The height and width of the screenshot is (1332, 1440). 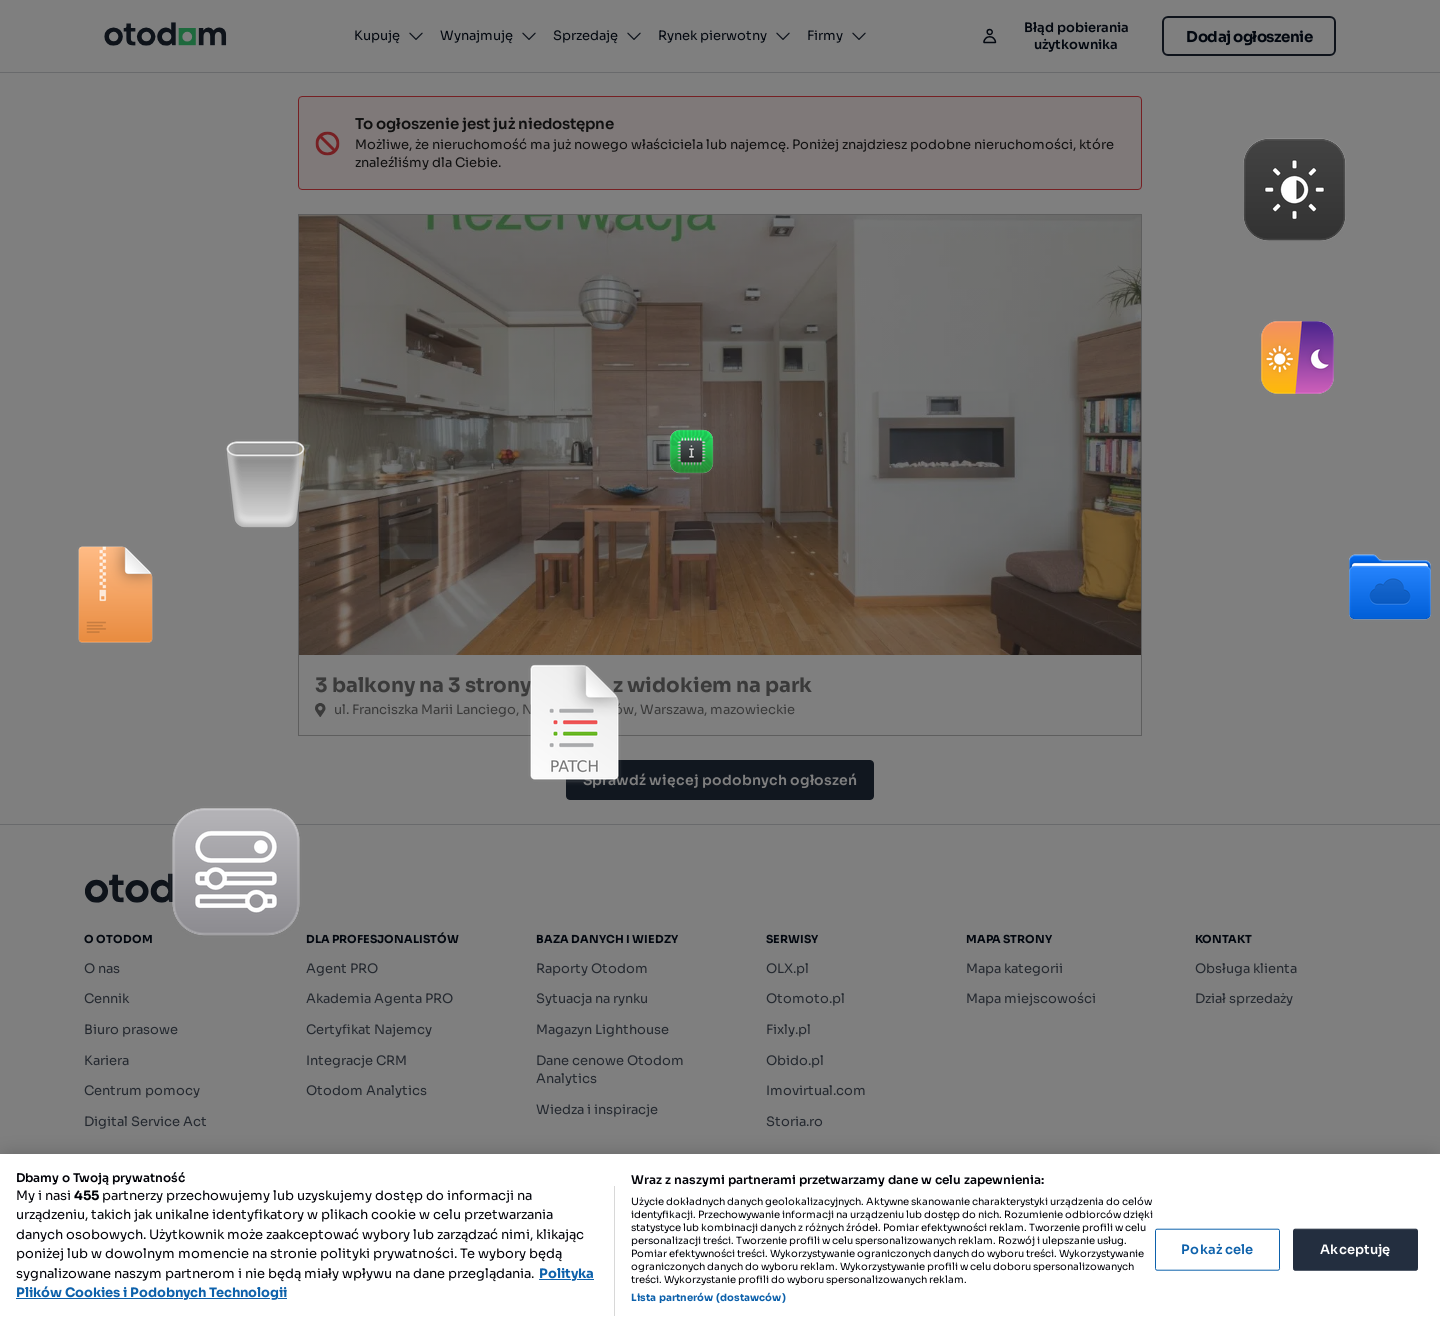 What do you see at coordinates (1294, 191) in the screenshot?
I see `toggle night light or night shift mode` at bounding box center [1294, 191].